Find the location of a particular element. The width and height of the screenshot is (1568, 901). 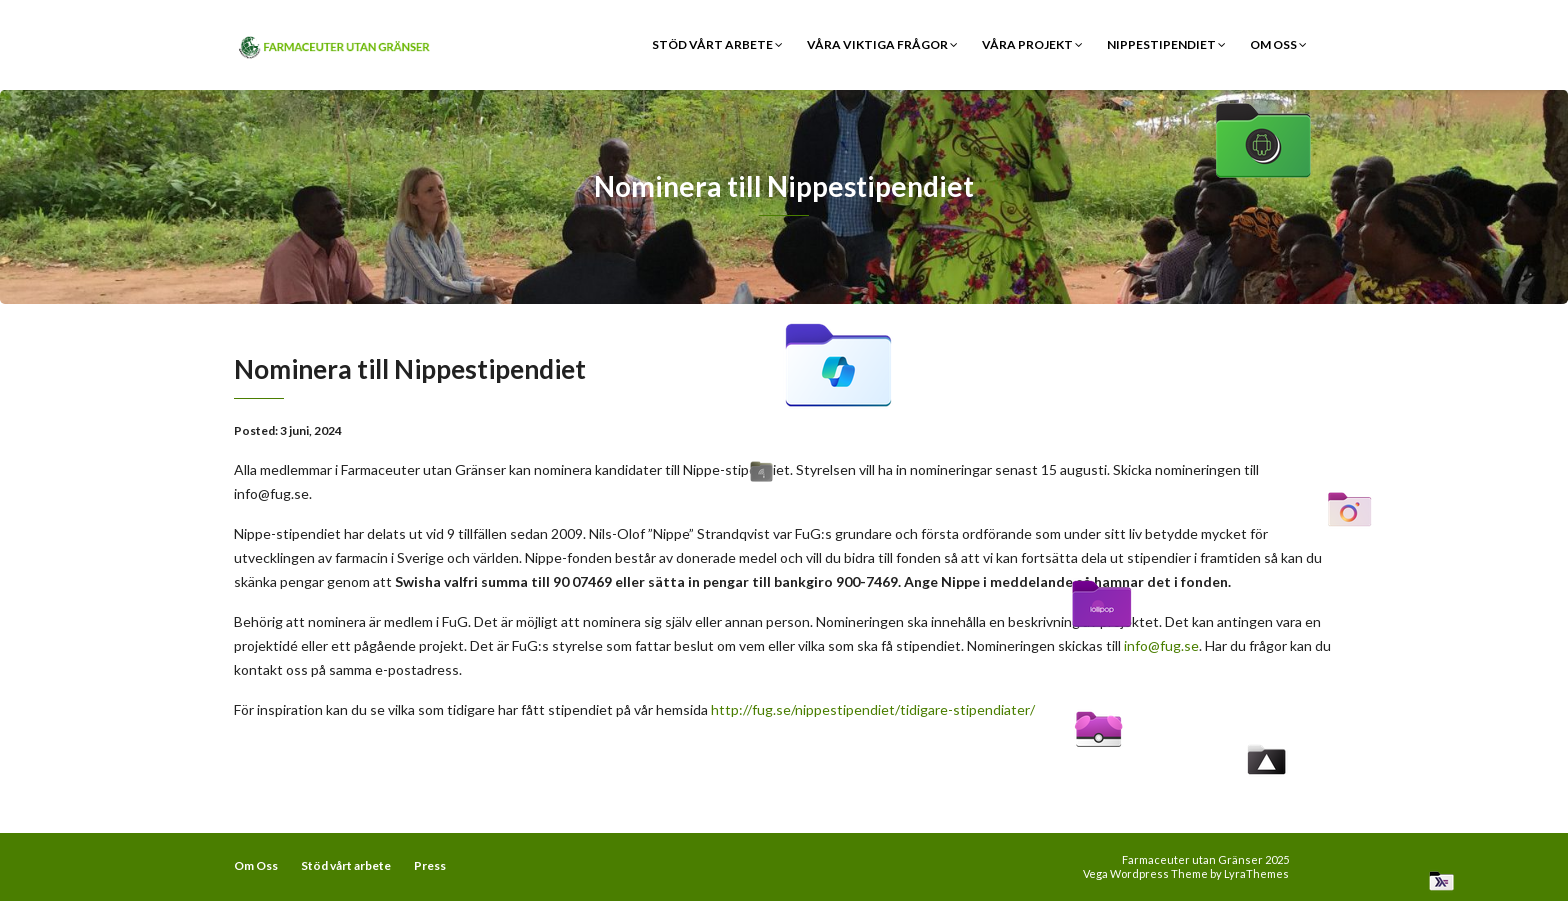

open android oreo system files folder is located at coordinates (1263, 143).